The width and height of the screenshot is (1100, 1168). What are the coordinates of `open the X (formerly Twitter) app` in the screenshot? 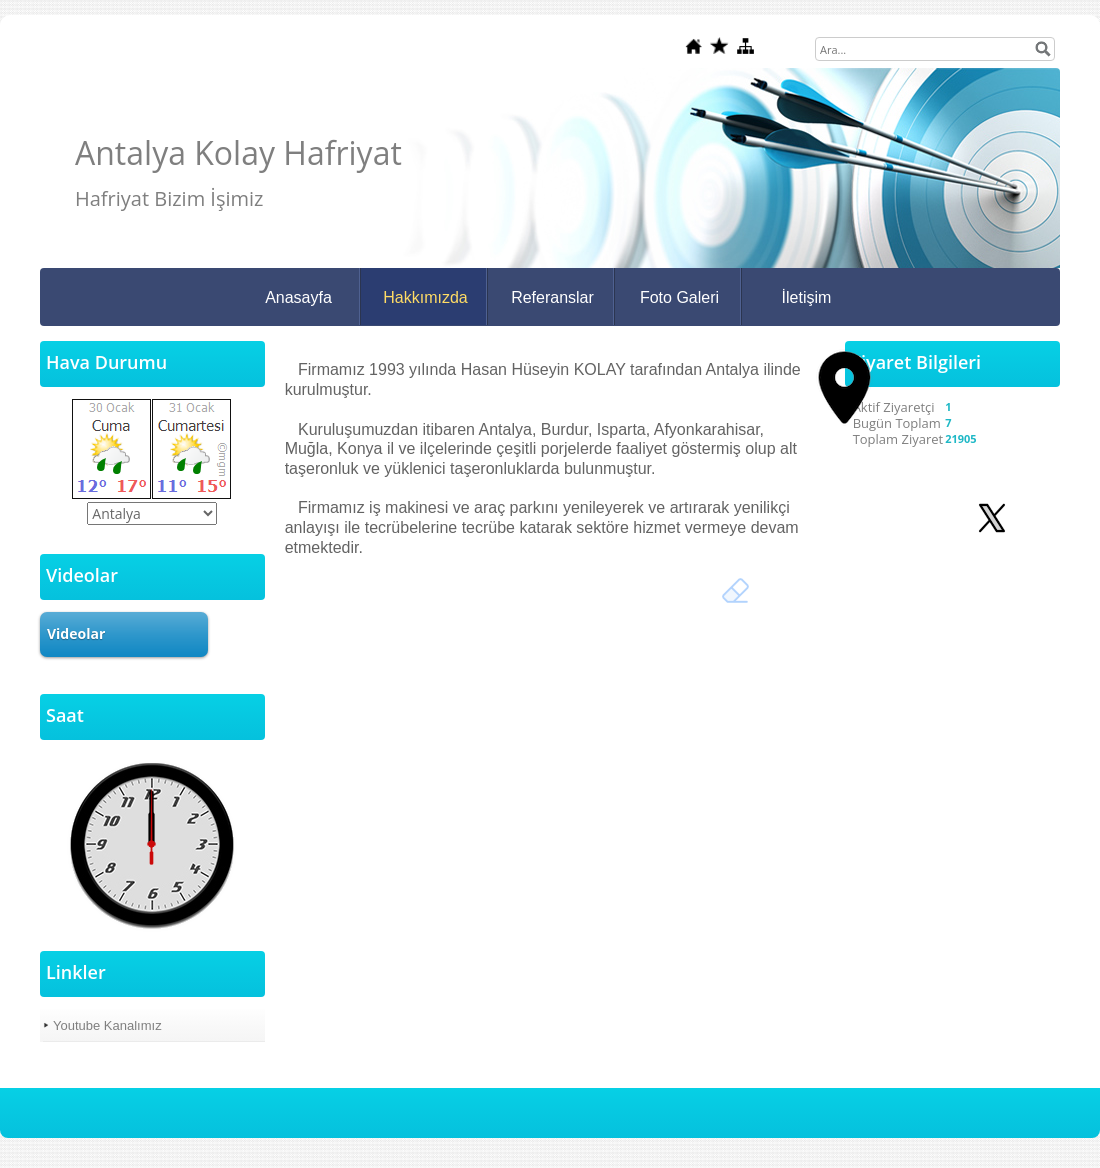 It's located at (992, 518).